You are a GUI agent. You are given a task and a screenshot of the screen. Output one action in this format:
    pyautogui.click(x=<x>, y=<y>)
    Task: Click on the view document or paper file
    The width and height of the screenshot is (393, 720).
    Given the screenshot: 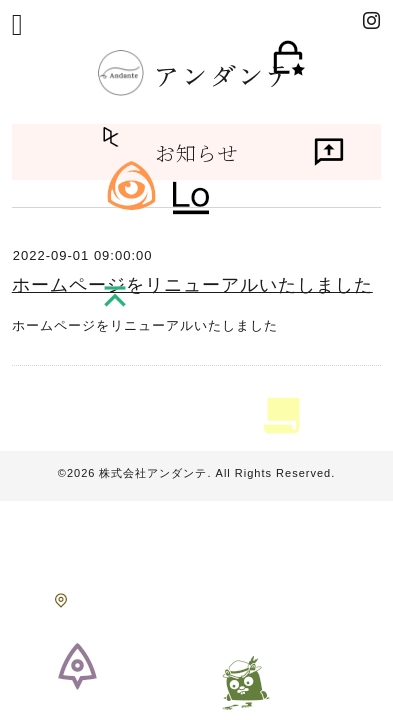 What is the action you would take?
    pyautogui.click(x=283, y=415)
    